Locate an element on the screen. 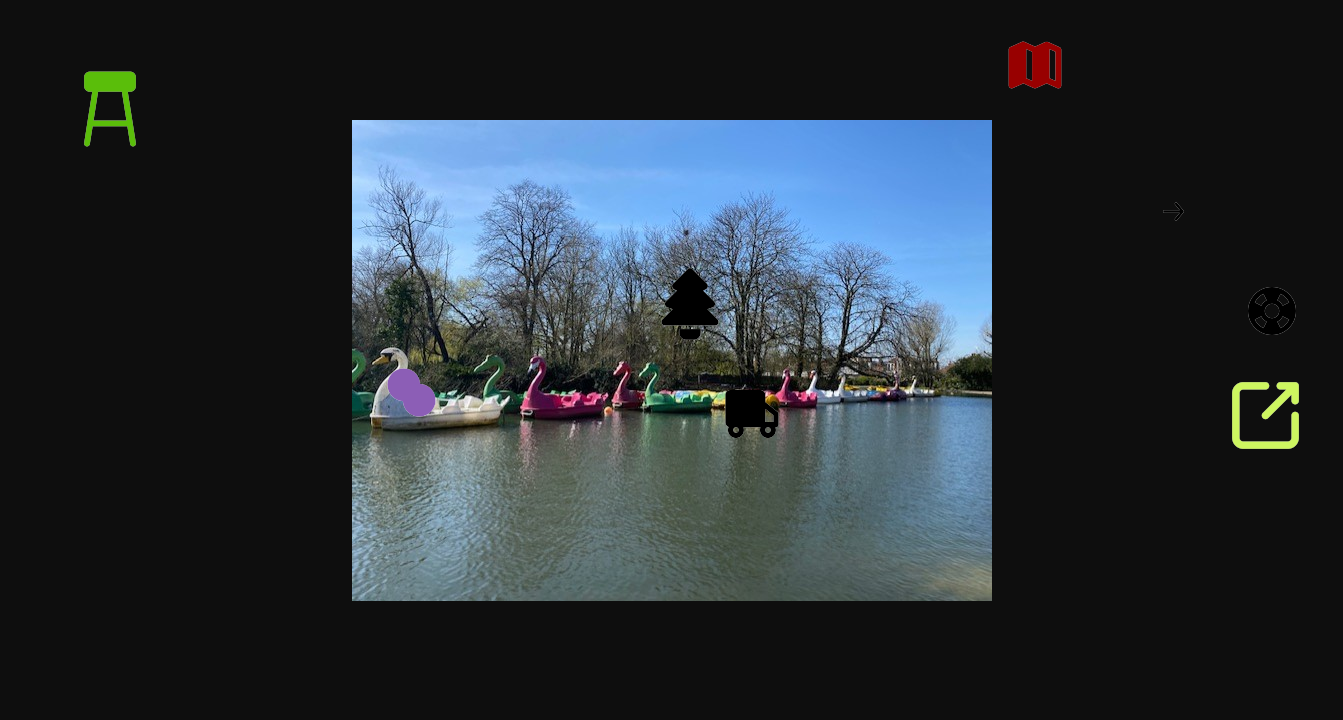  merge or combine selected items is located at coordinates (411, 392).